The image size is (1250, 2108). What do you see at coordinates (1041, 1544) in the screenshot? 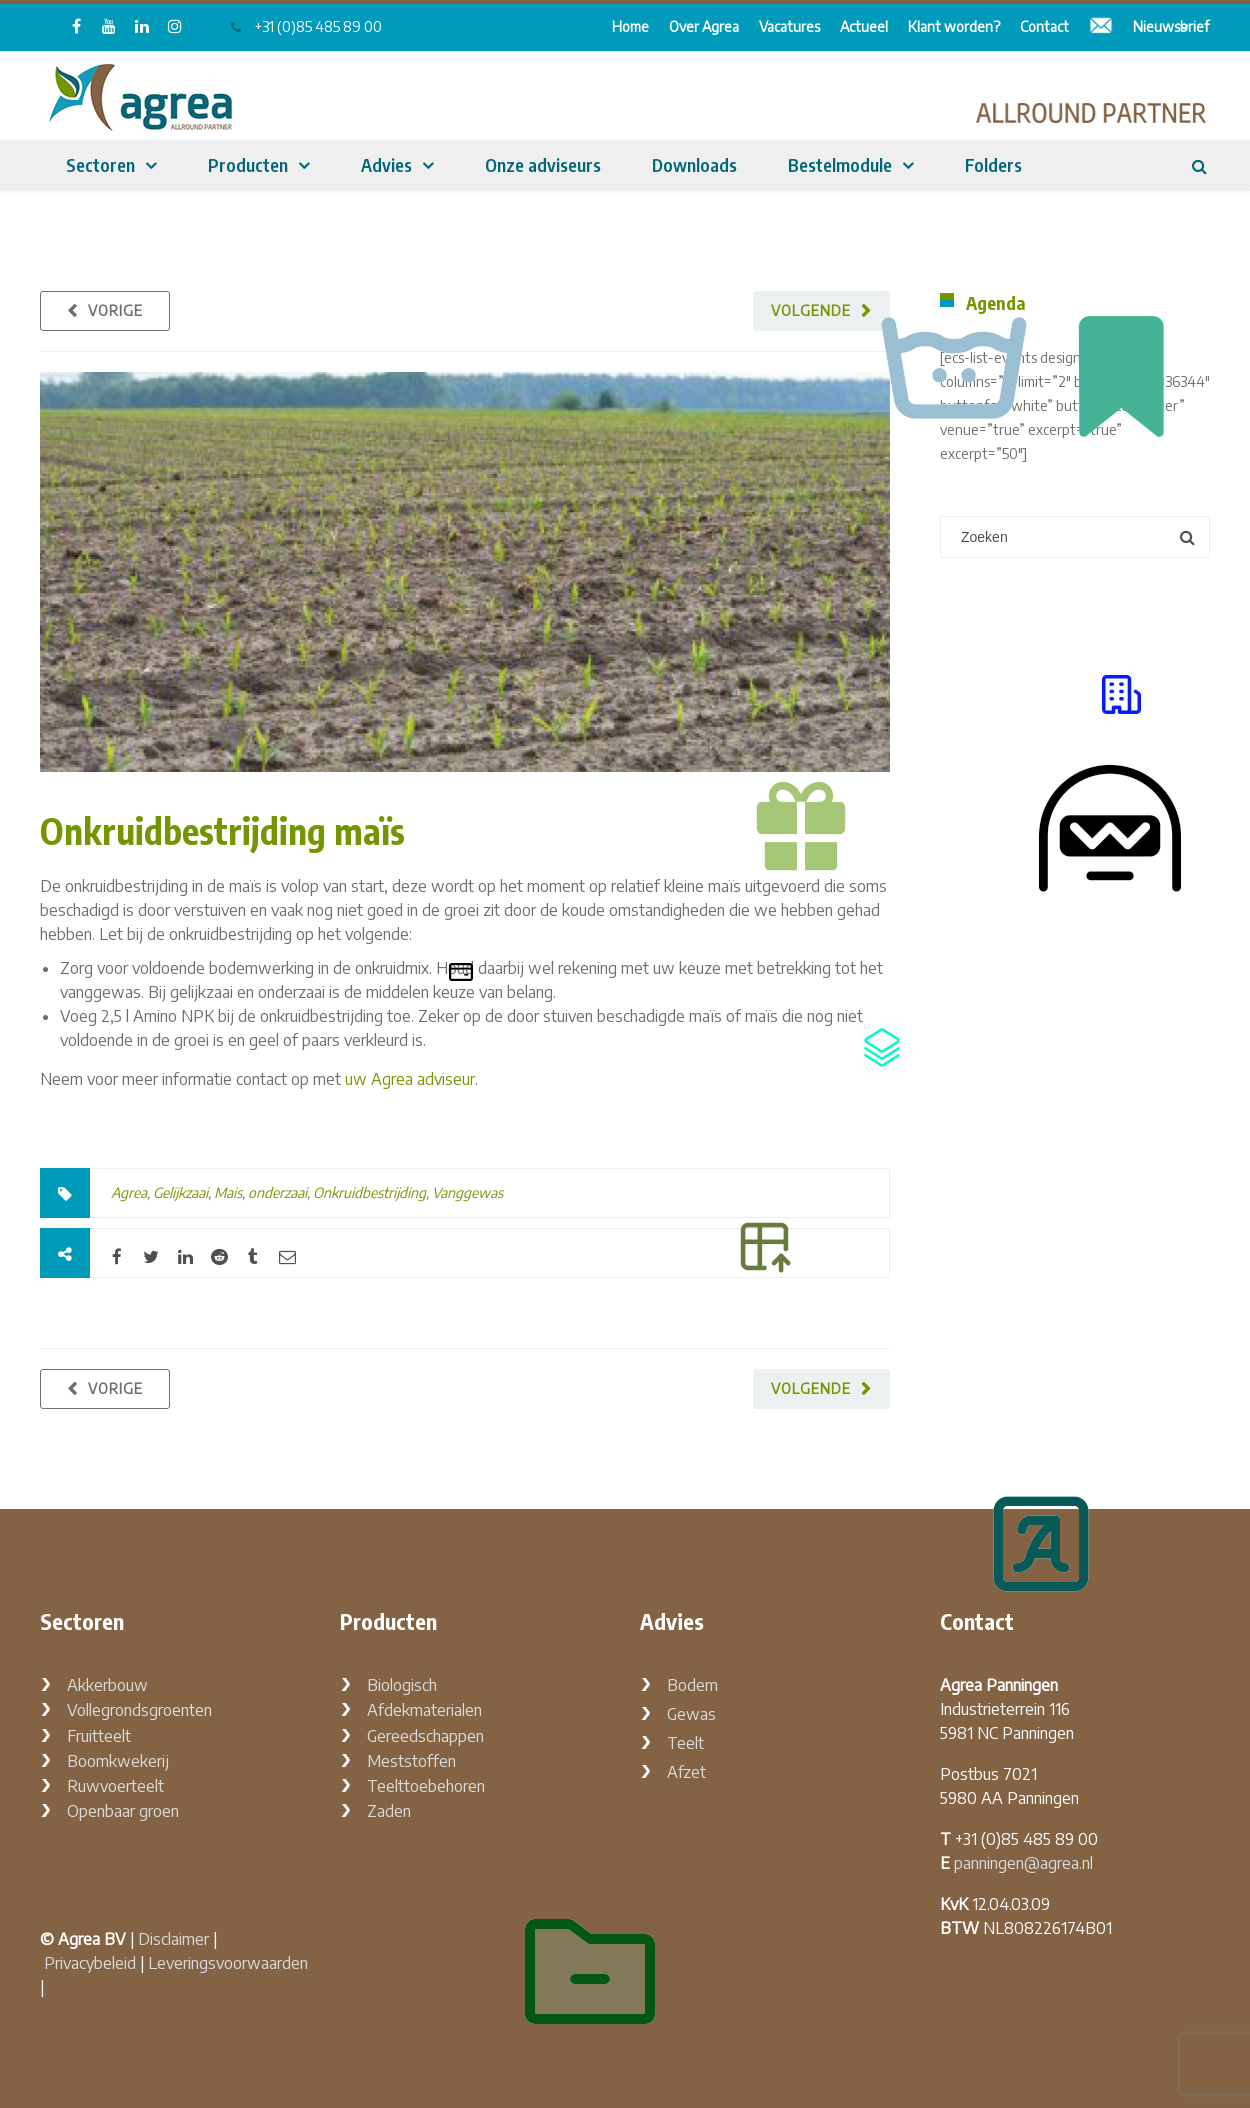
I see `change font or typeface settings` at bounding box center [1041, 1544].